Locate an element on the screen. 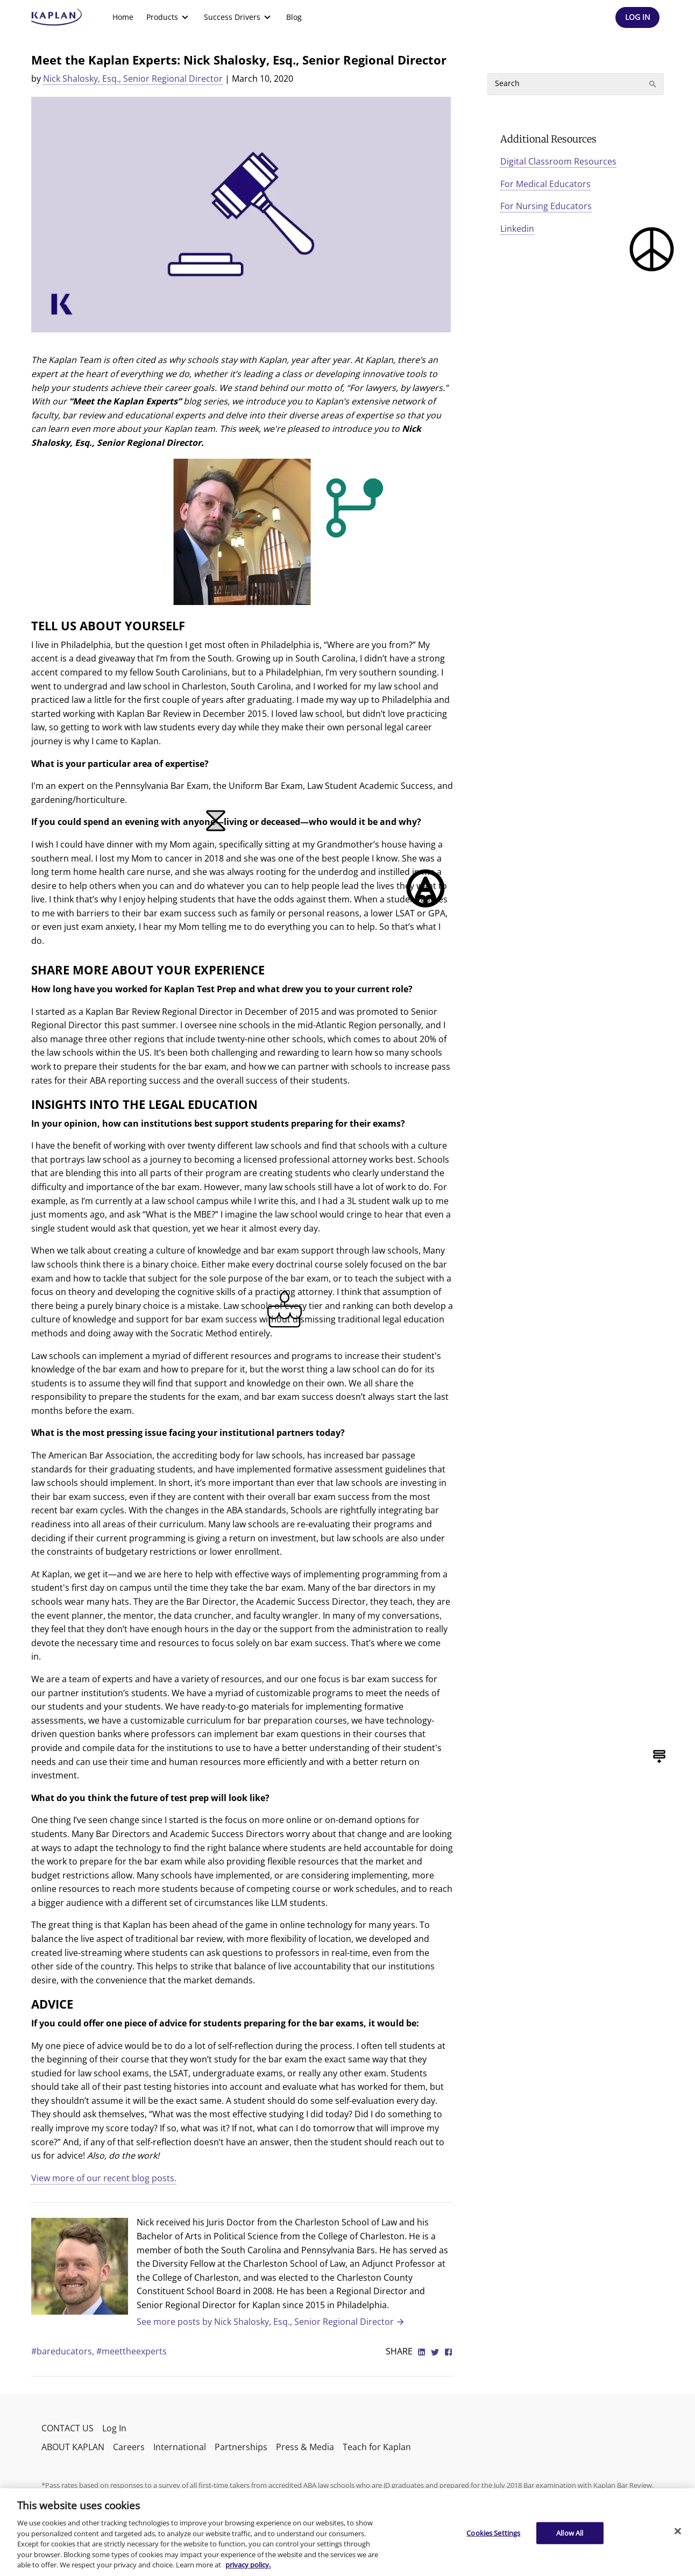 The image size is (695, 2576). indicates a peaceful or non-violent mode/setting is located at coordinates (651, 249).